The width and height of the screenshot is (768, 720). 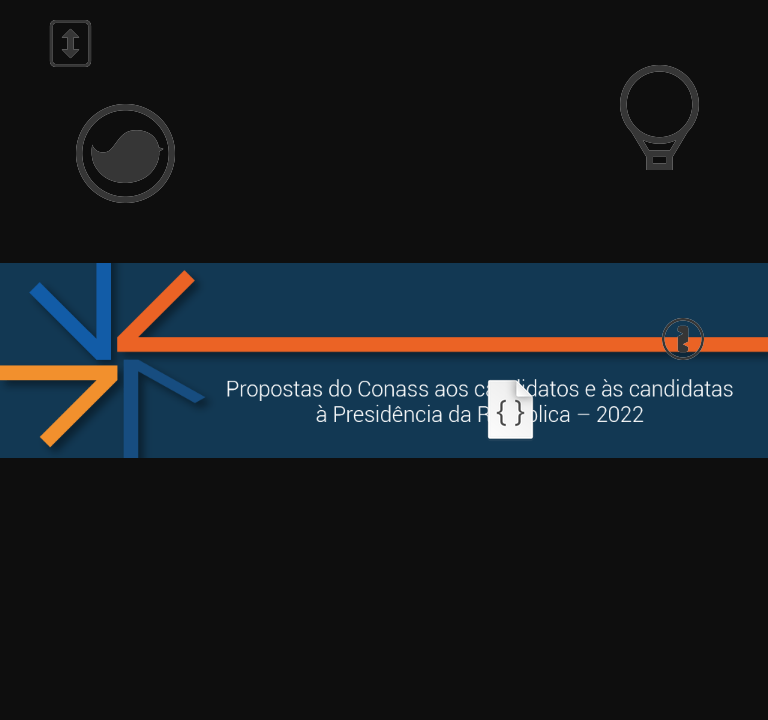 I want to click on start the welcome tour or onboarding guide, so click(x=659, y=117).